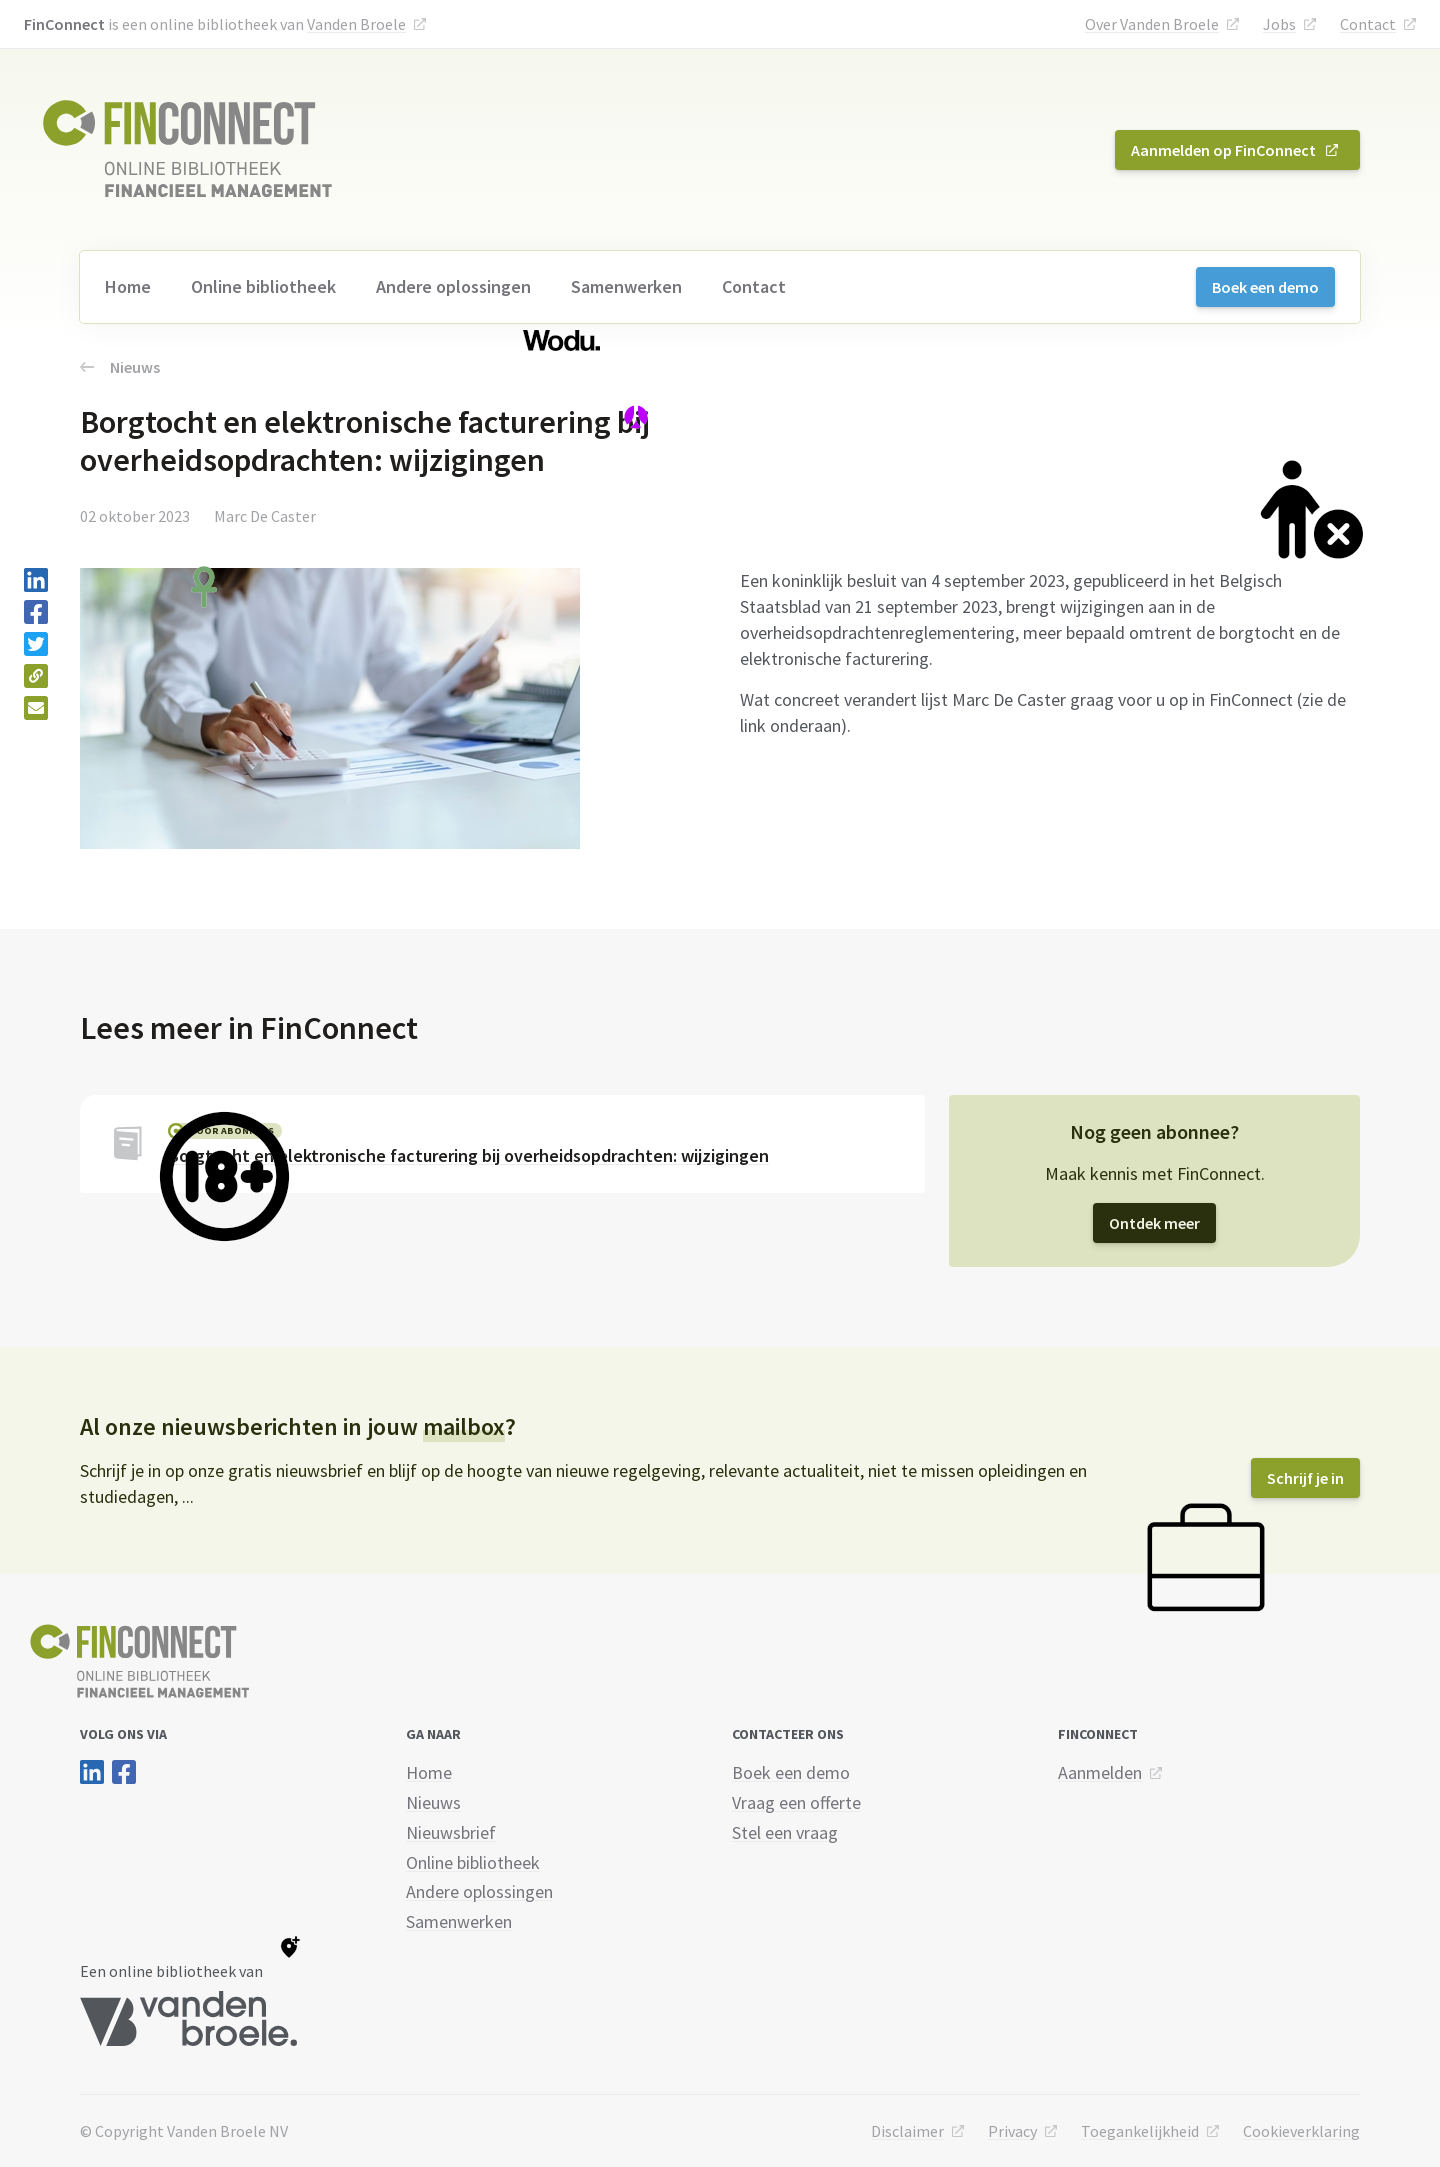 The width and height of the screenshot is (1440, 2167). Describe the element at coordinates (289, 1947) in the screenshot. I see `add a new location pin to the map` at that location.